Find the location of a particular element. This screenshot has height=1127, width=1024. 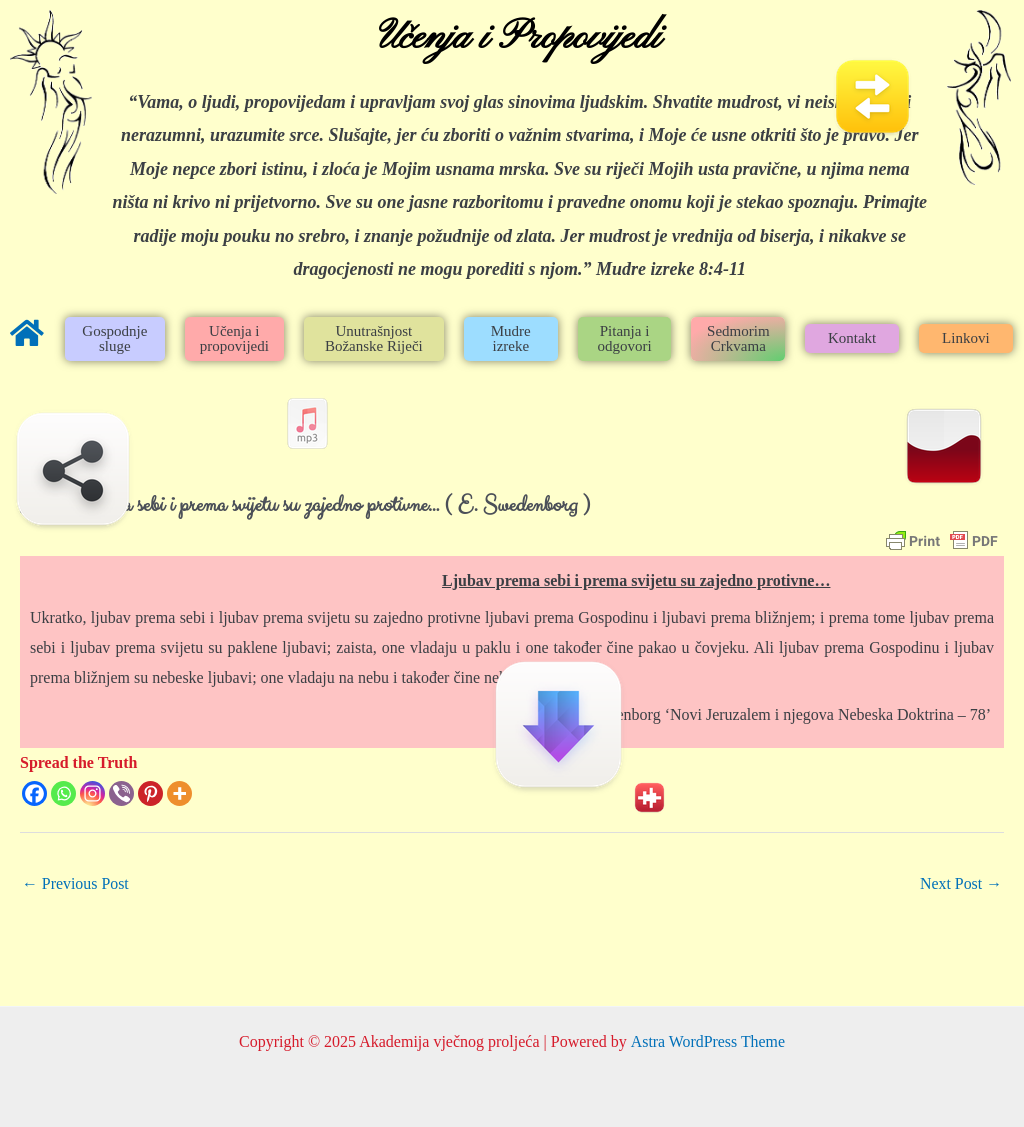

open wine application for running windows programs is located at coordinates (944, 446).